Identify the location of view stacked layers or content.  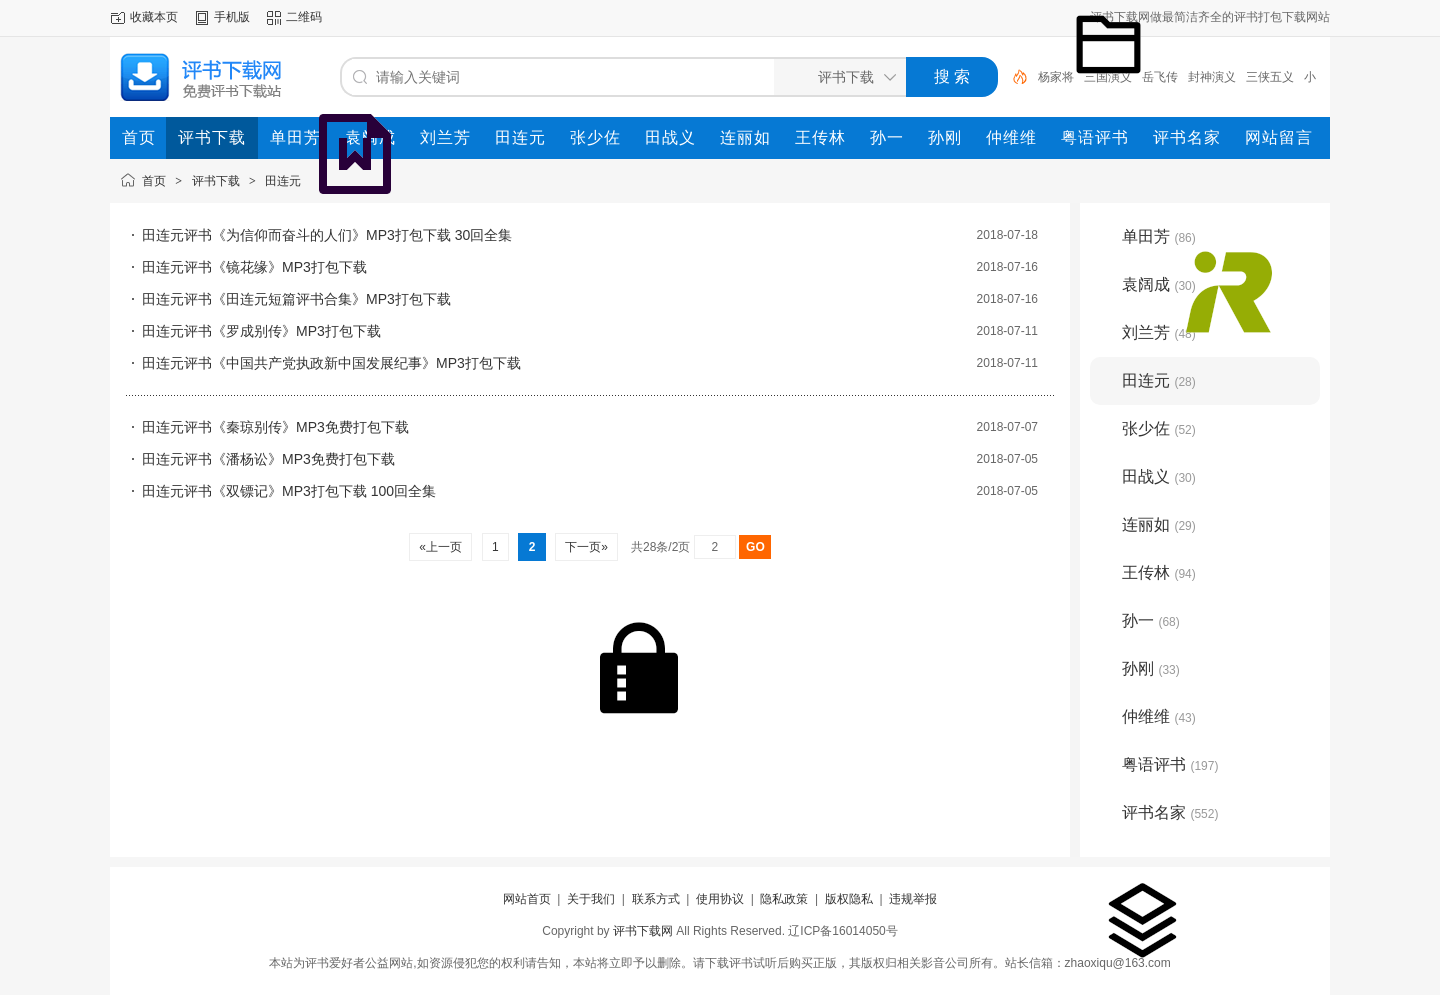
(1142, 921).